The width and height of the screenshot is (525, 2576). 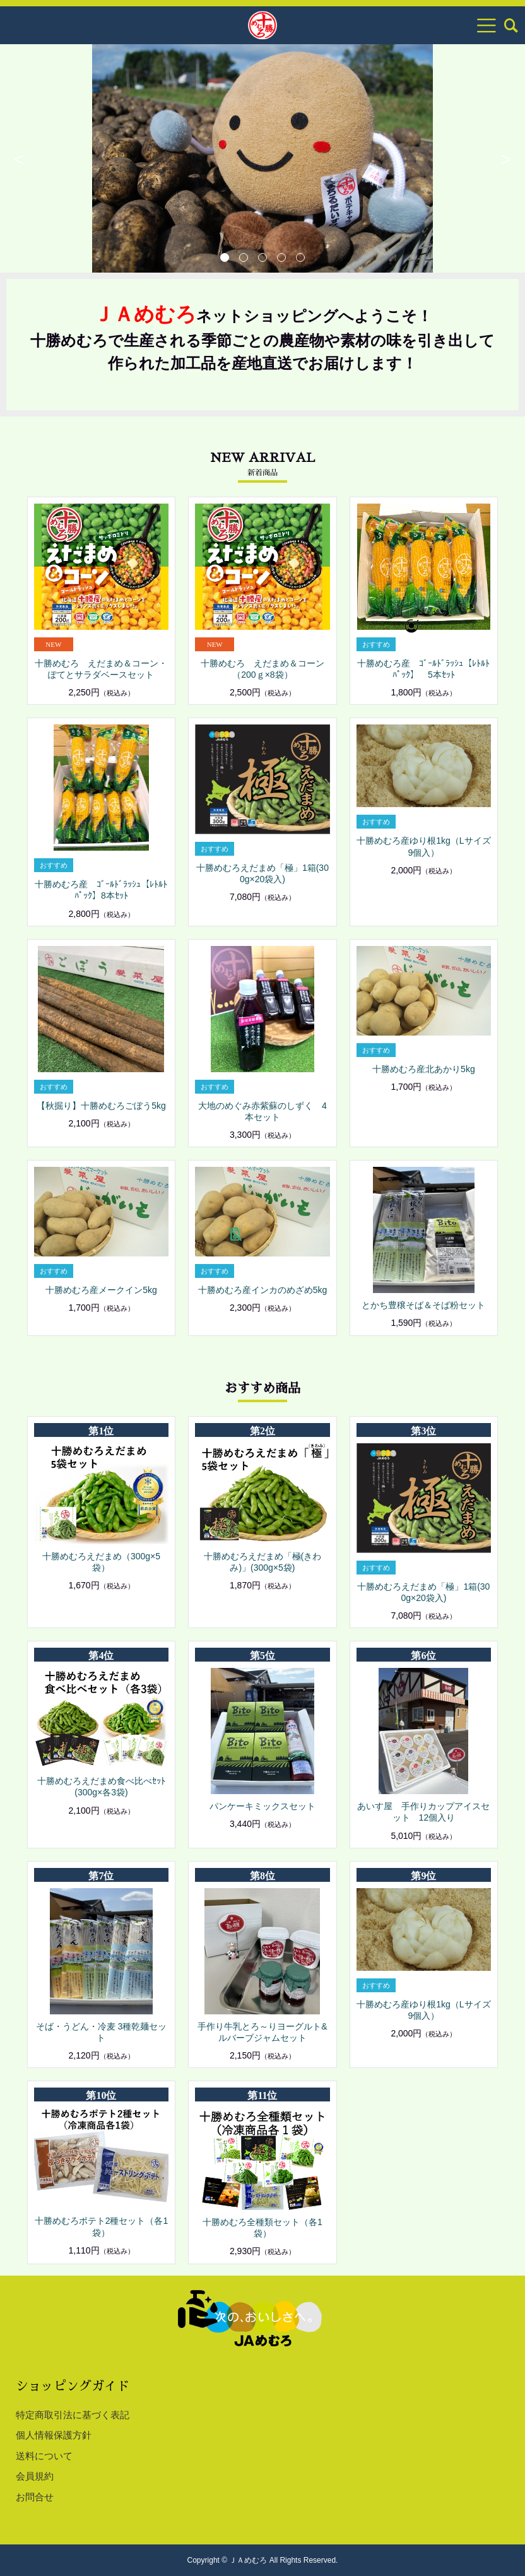 I want to click on indicates dairy-free or no milk option, so click(x=235, y=1234).